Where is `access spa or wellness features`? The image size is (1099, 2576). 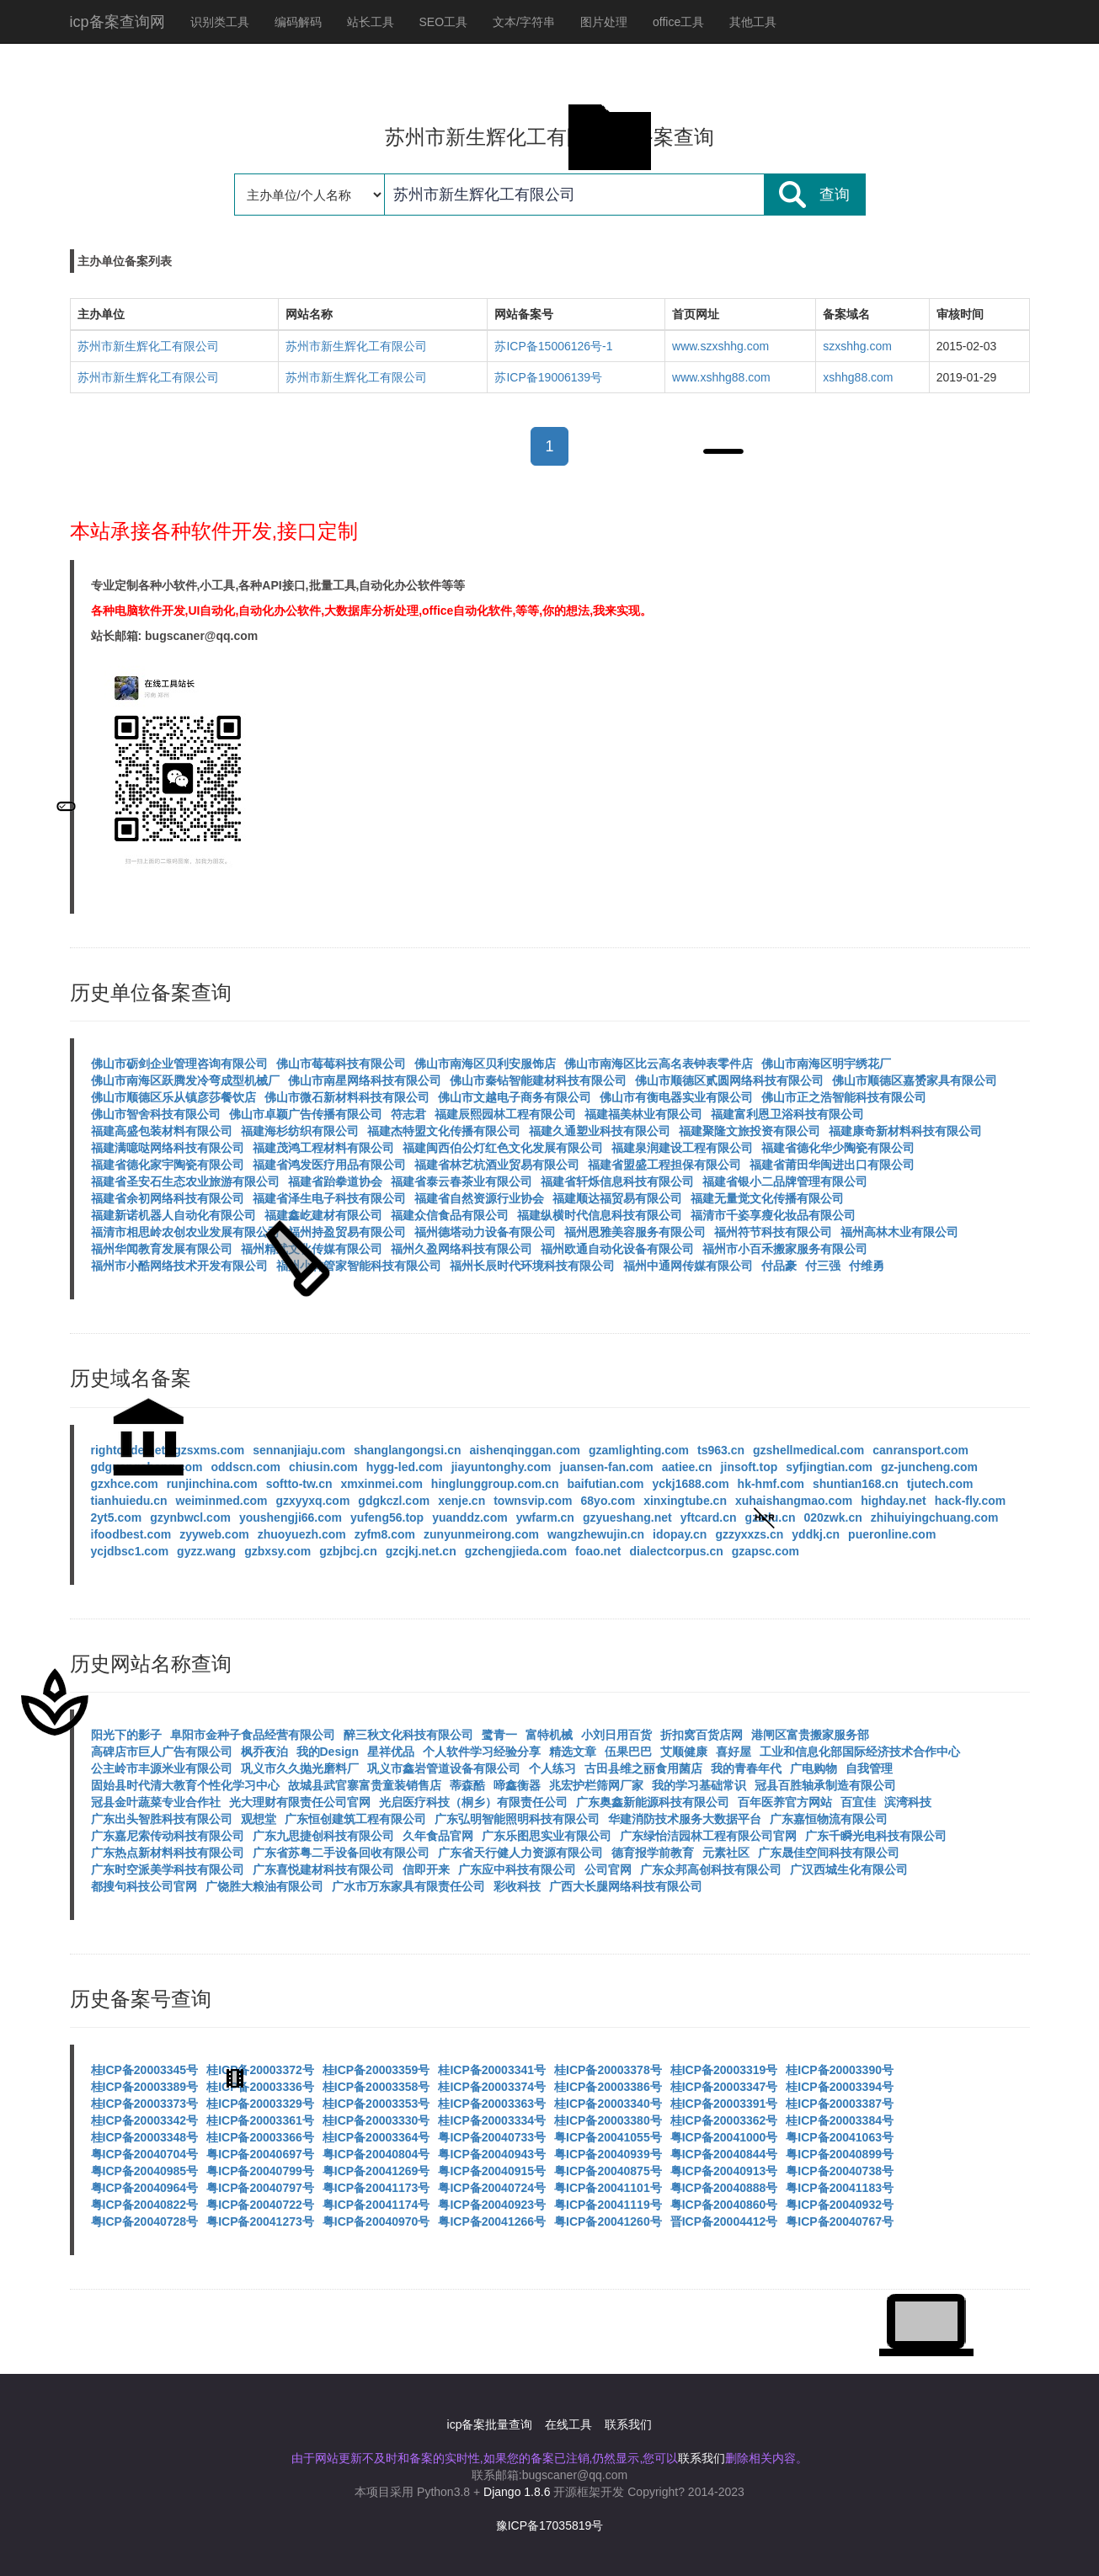 access spa or wellness features is located at coordinates (55, 1702).